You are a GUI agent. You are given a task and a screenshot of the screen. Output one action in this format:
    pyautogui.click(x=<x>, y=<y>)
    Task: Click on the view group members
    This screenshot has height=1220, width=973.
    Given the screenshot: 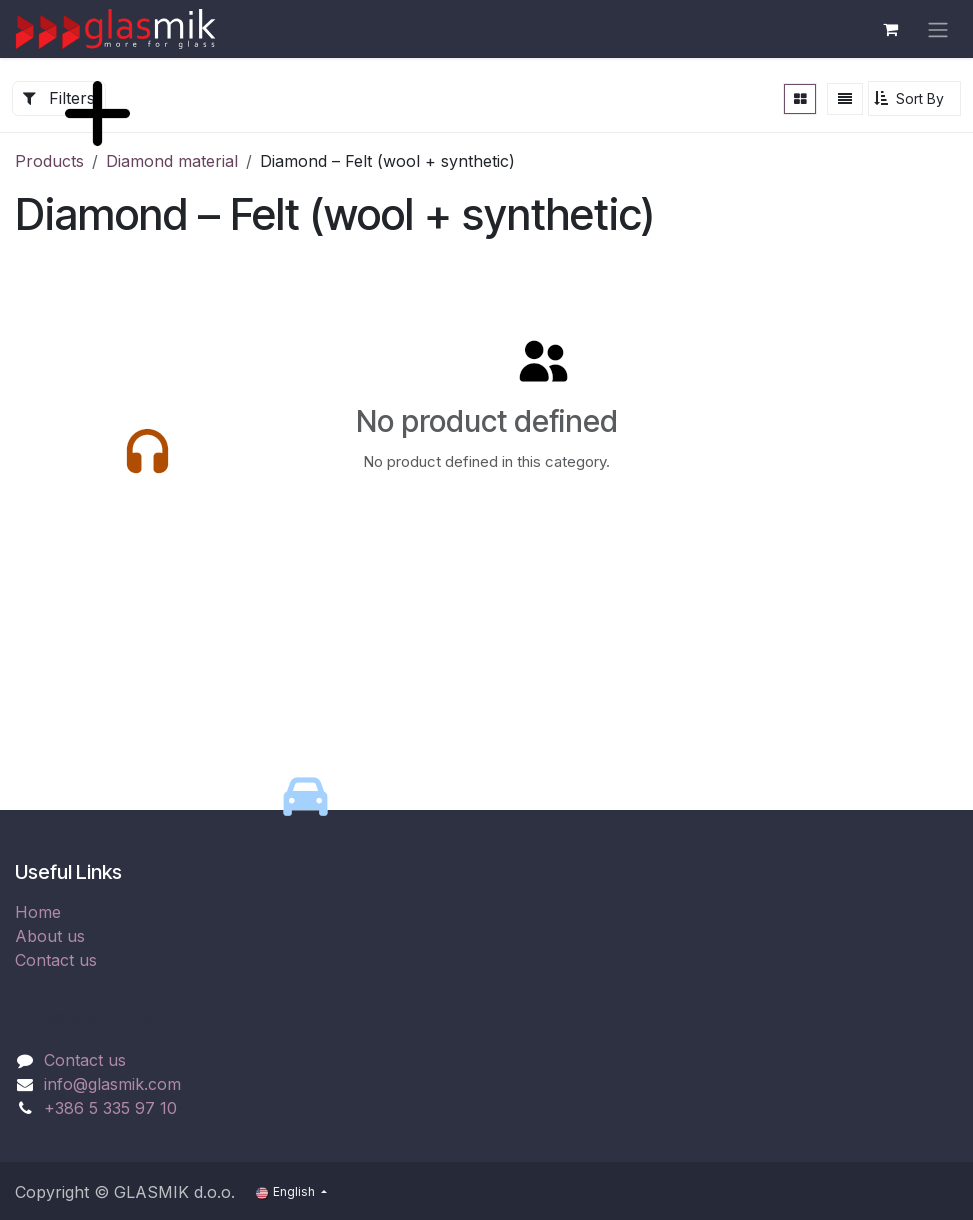 What is the action you would take?
    pyautogui.click(x=543, y=360)
    